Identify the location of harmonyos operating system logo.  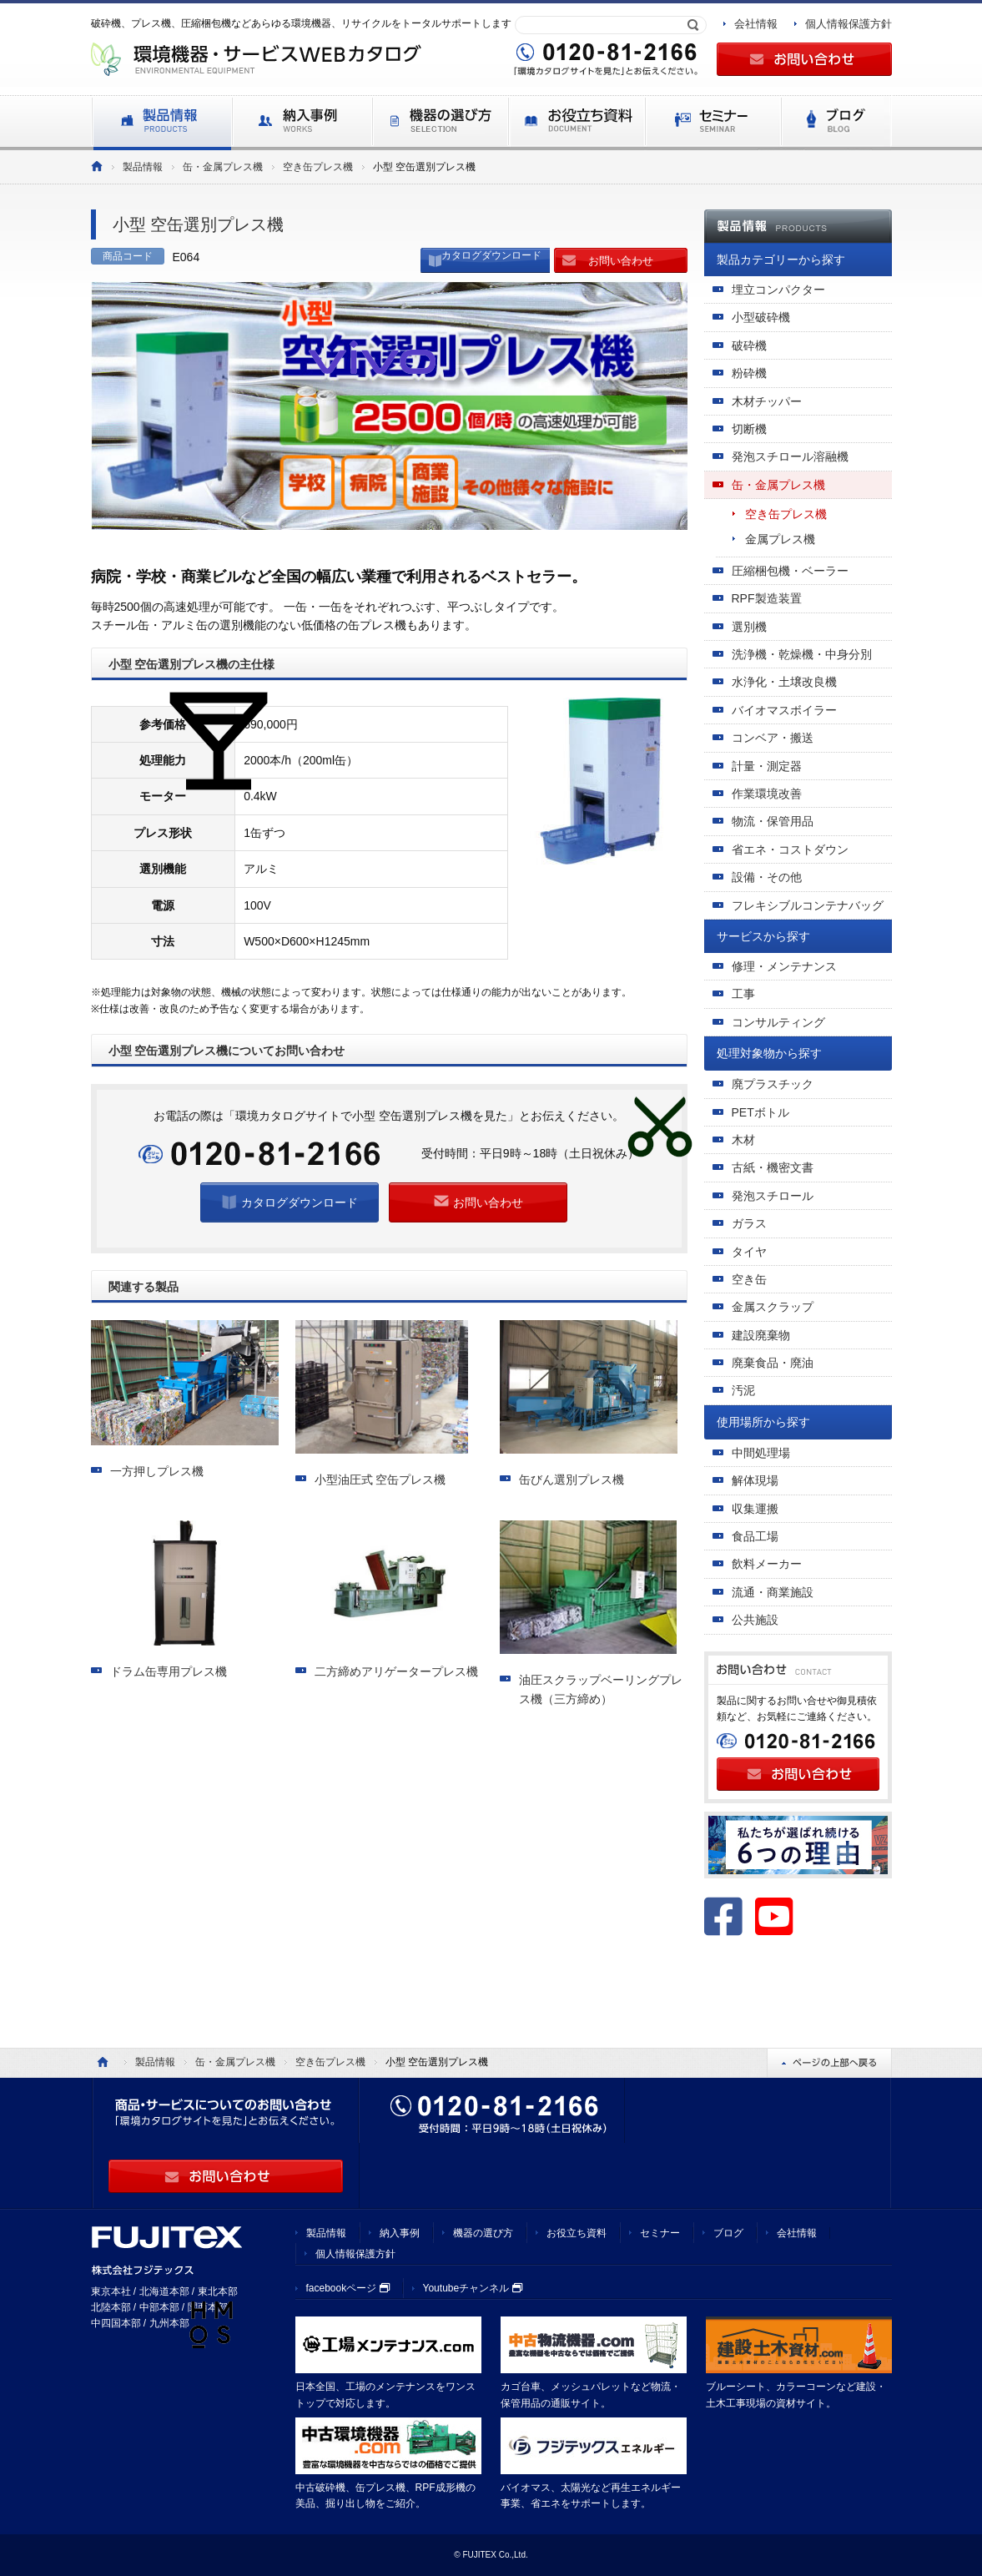
(211, 2325).